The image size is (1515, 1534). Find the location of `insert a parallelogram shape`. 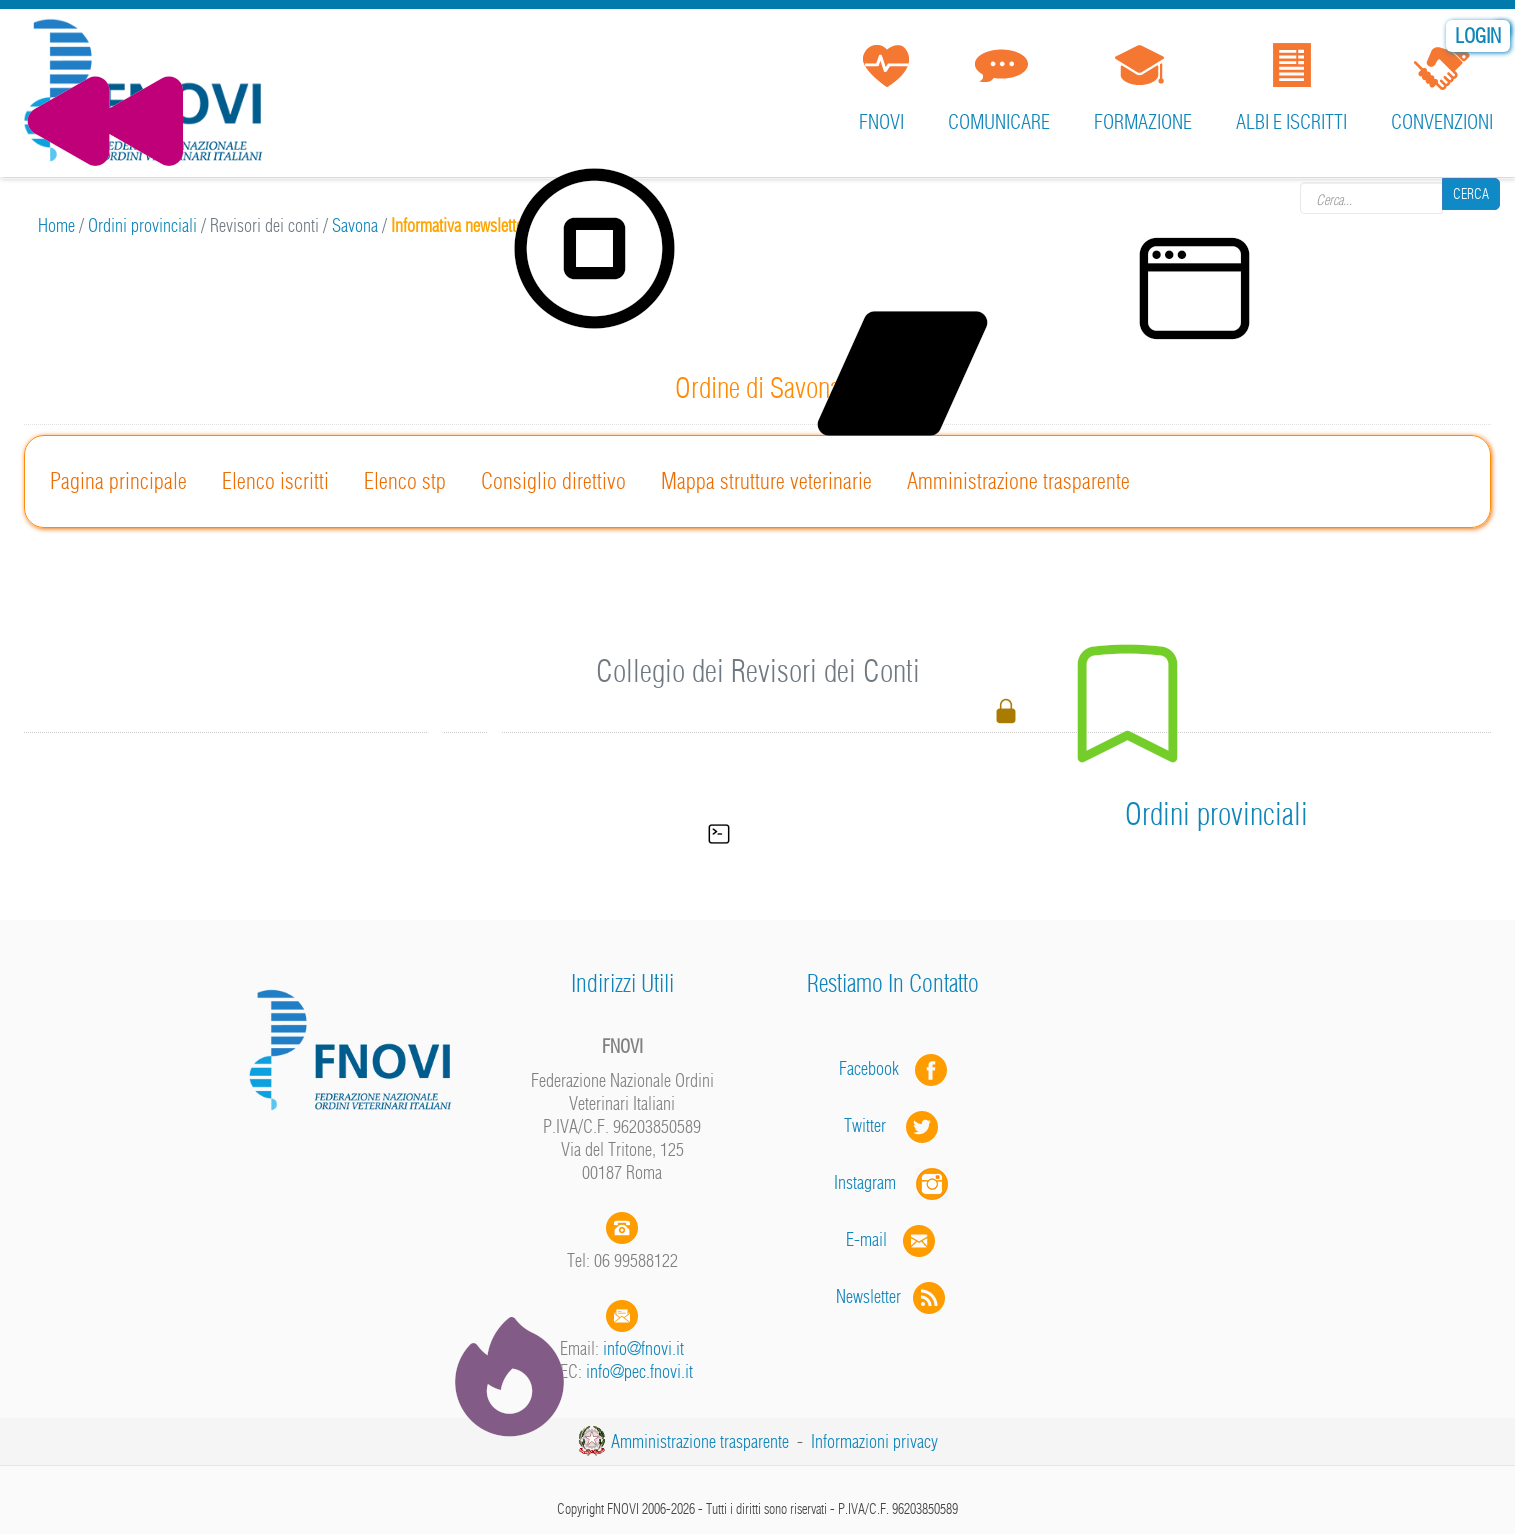

insert a parallelogram shape is located at coordinates (902, 373).